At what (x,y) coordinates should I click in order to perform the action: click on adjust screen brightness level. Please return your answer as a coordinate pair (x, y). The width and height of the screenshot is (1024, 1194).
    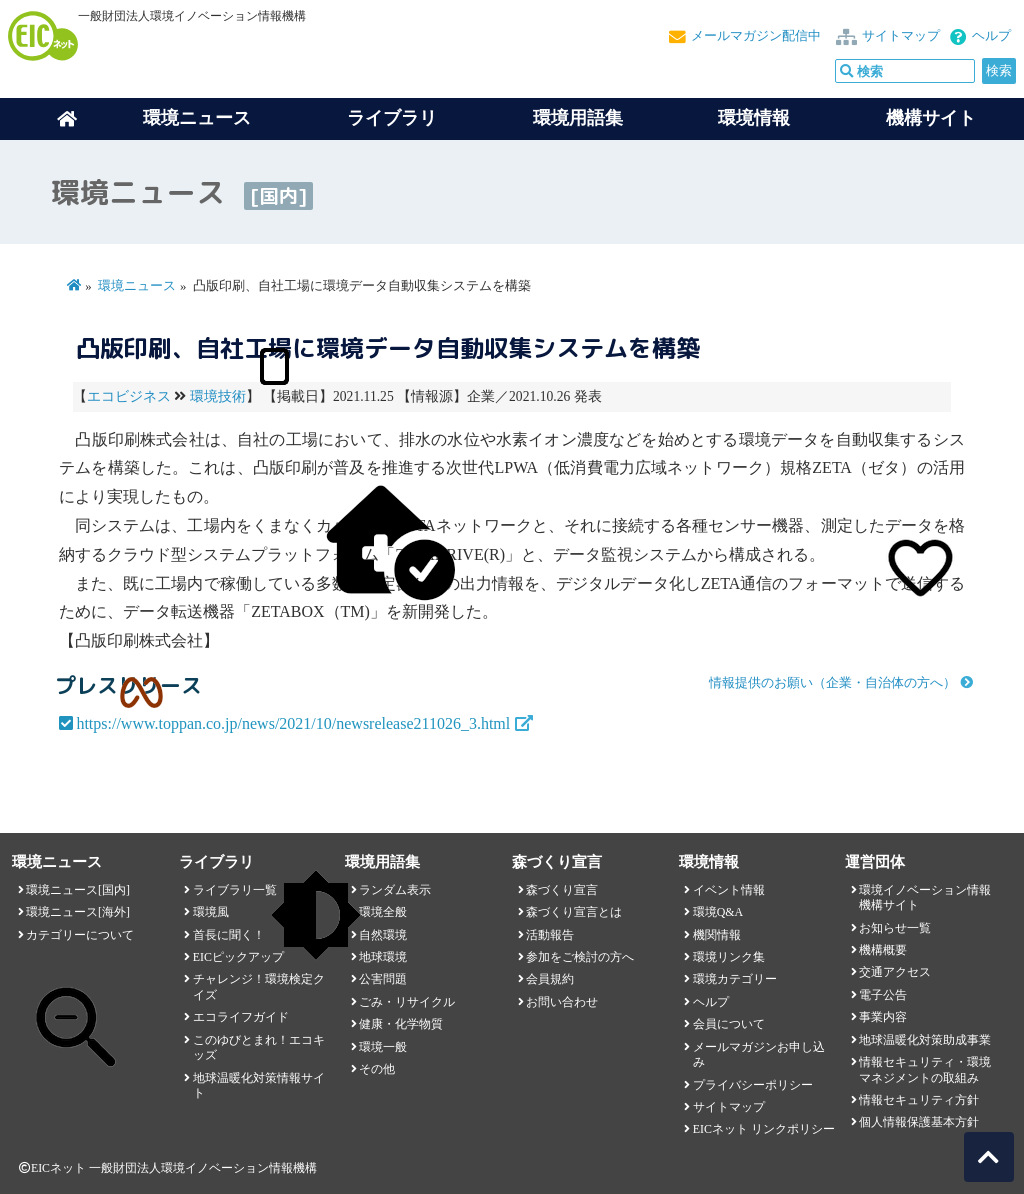
    Looking at the image, I should click on (316, 915).